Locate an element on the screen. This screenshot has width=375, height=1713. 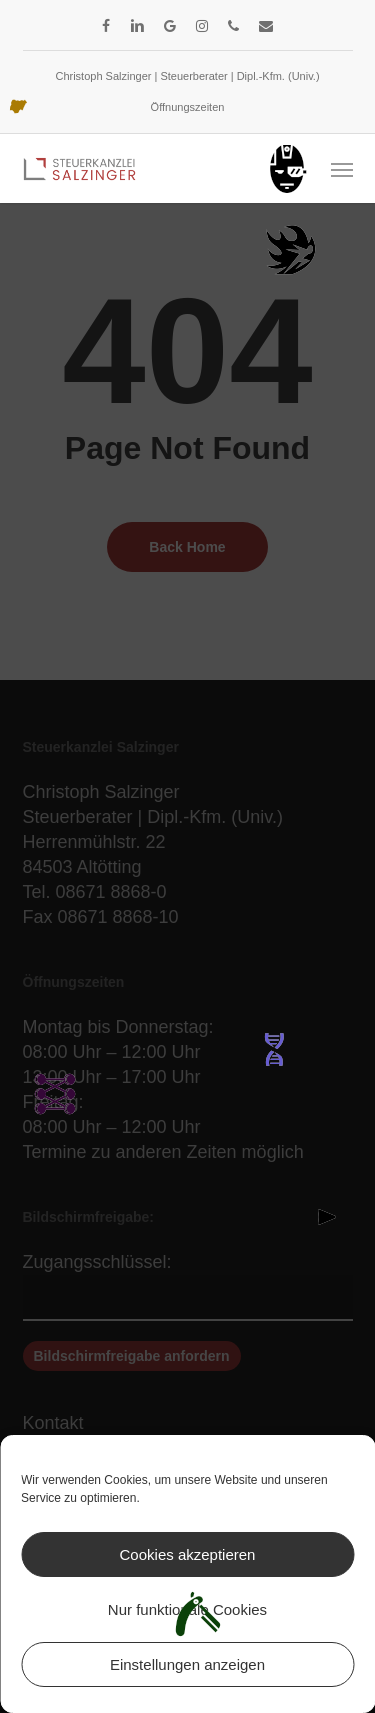
neural network or machine learning feature is located at coordinates (55, 1094).